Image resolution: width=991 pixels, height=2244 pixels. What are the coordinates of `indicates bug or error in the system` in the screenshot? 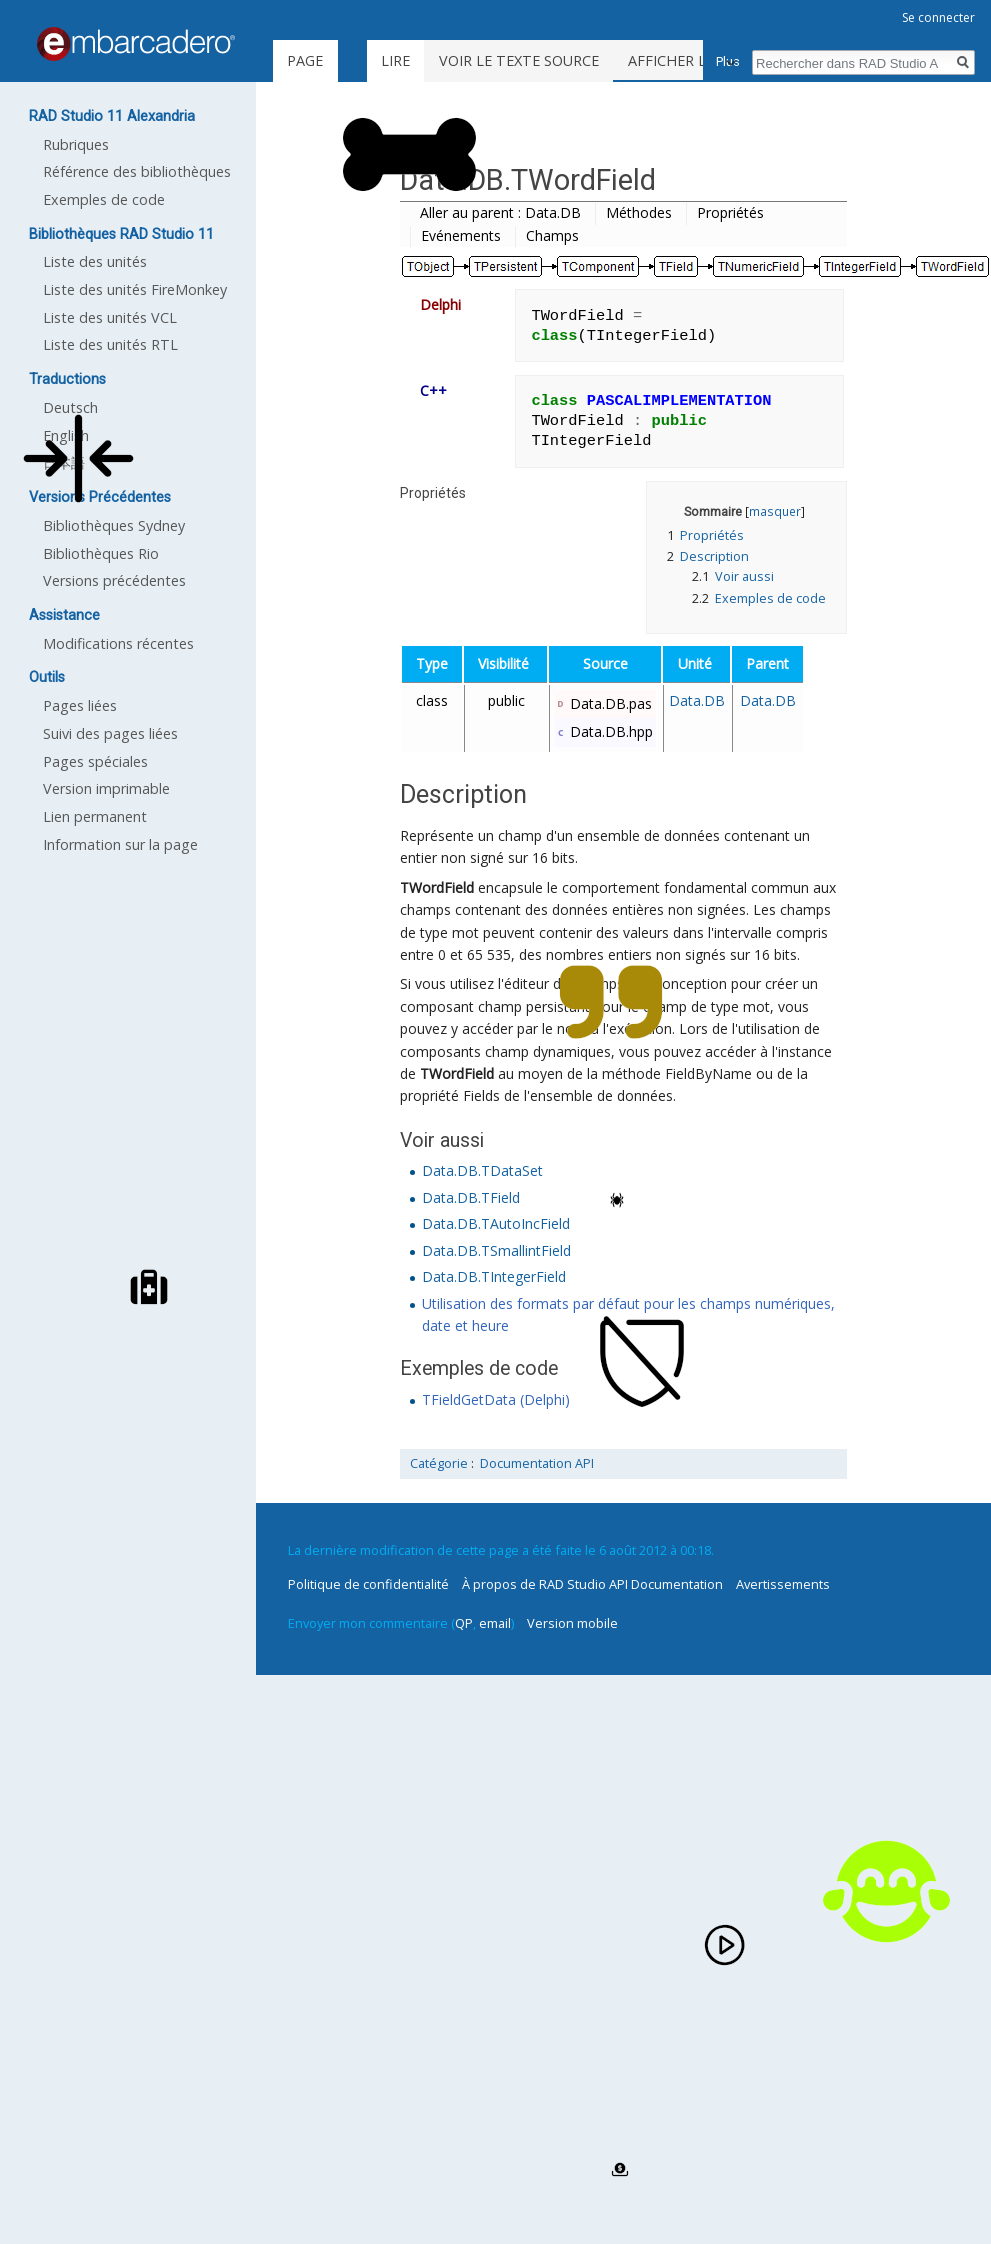 It's located at (617, 1200).